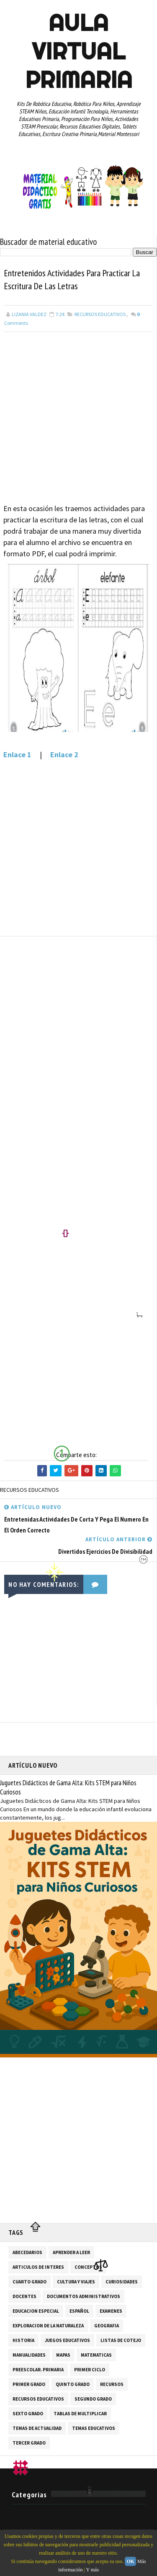 The image size is (157, 2576). What do you see at coordinates (35, 2227) in the screenshot?
I see `upload a file or document` at bounding box center [35, 2227].